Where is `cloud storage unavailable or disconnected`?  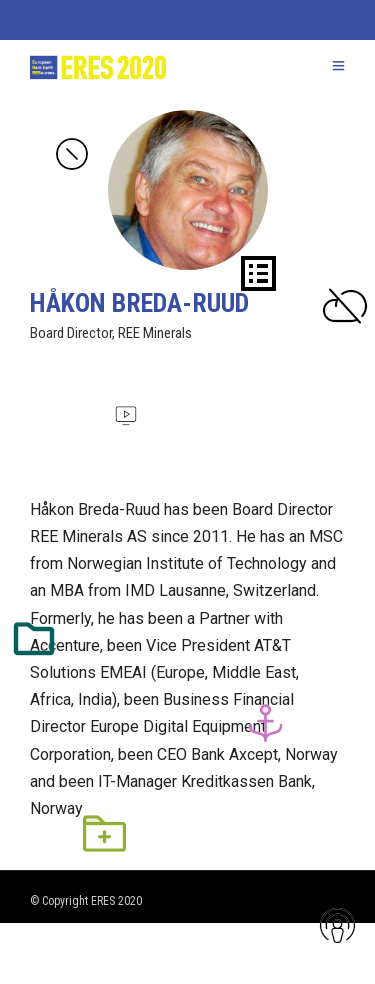 cloud storage unavailable or disconnected is located at coordinates (345, 306).